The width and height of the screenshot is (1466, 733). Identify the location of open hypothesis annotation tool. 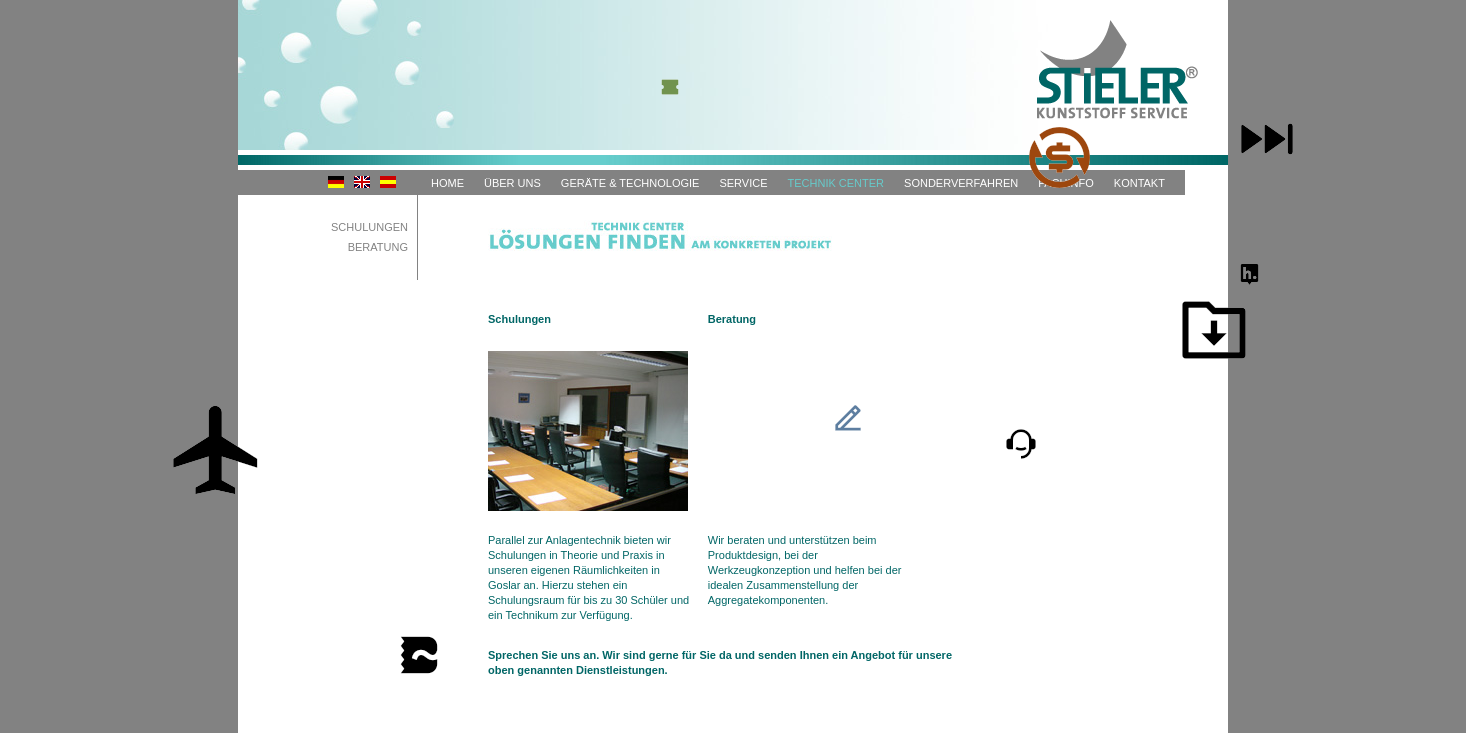
(1249, 274).